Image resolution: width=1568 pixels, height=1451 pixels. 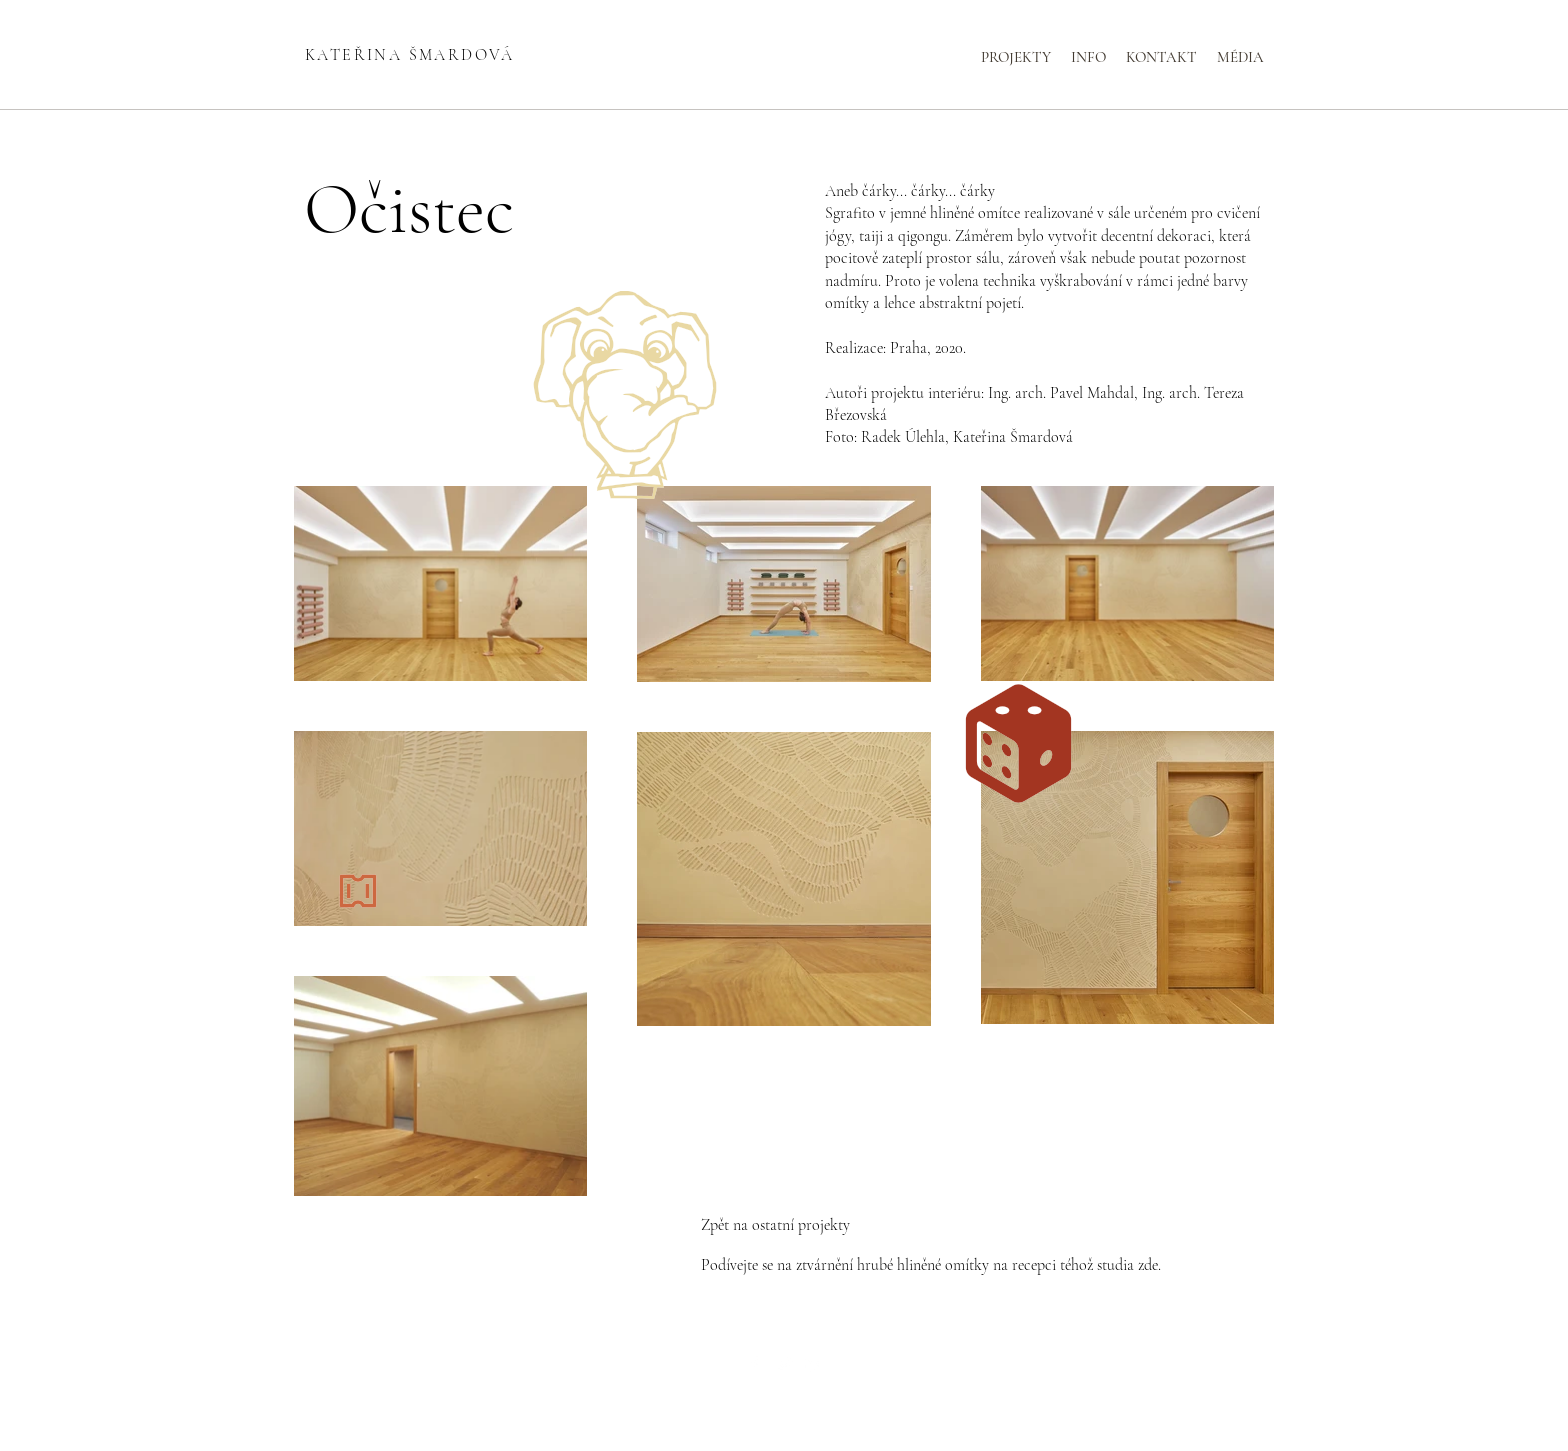 What do you see at coordinates (1018, 743) in the screenshot?
I see `randomize or shuffle content` at bounding box center [1018, 743].